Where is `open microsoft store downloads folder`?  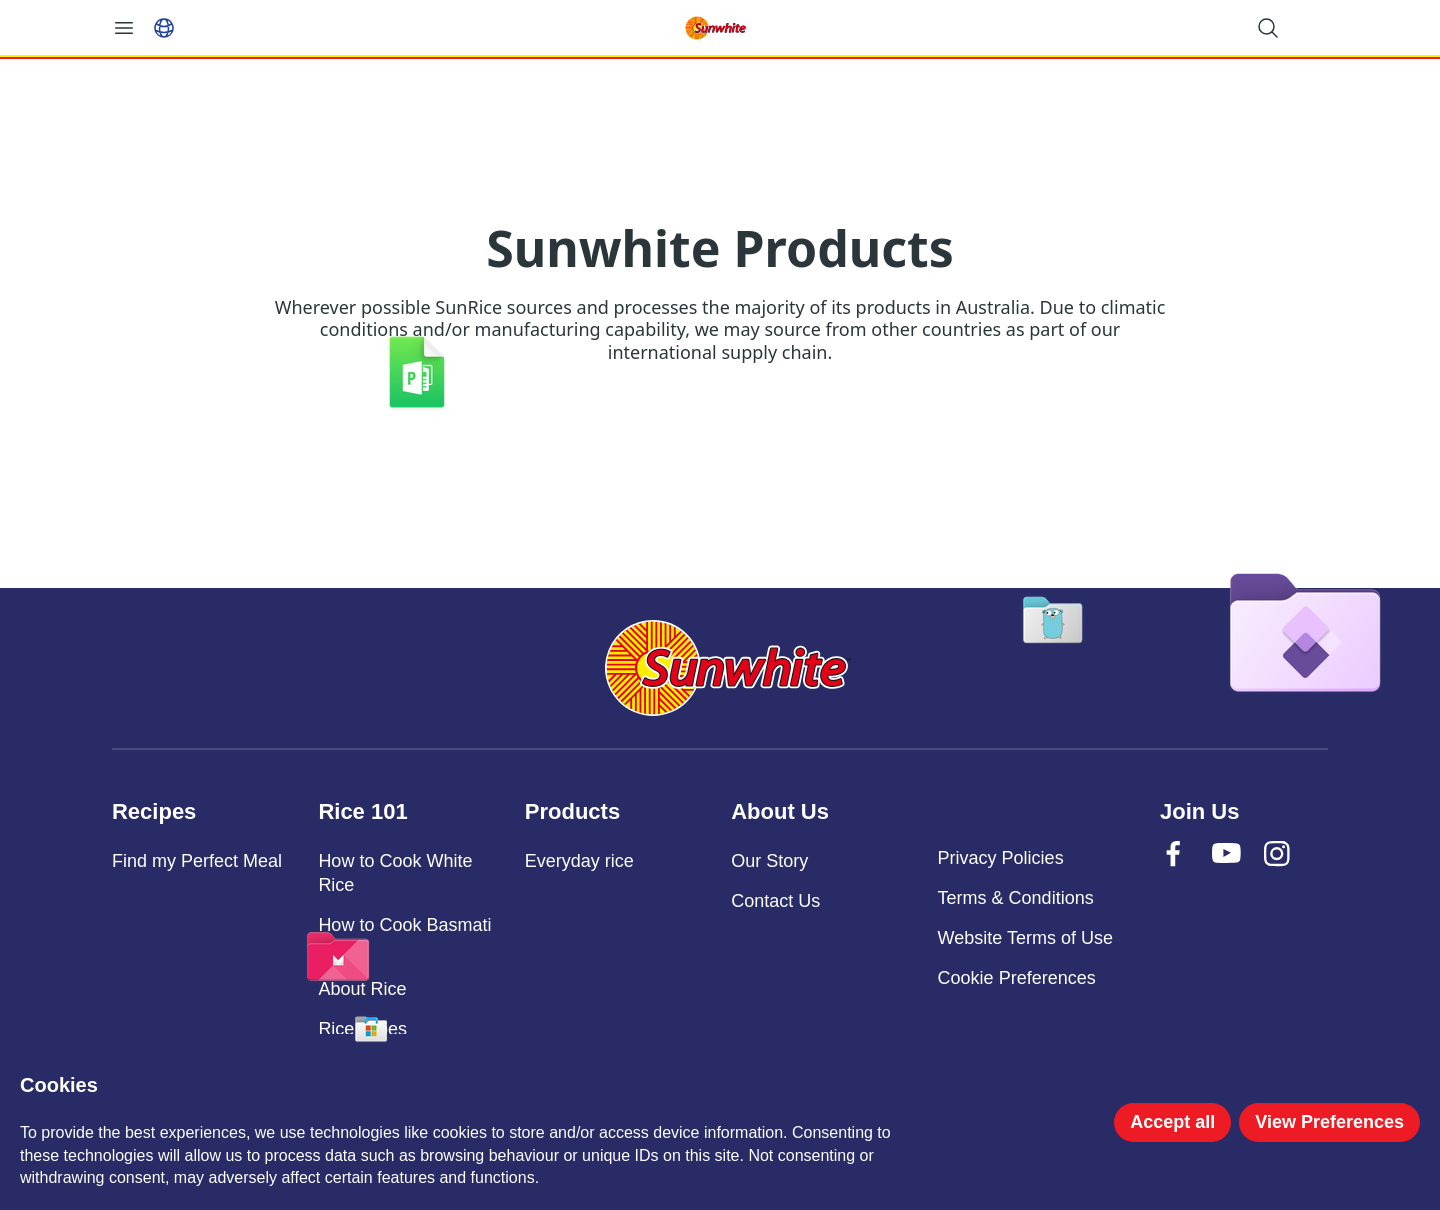
open microsoft store downloads folder is located at coordinates (371, 1030).